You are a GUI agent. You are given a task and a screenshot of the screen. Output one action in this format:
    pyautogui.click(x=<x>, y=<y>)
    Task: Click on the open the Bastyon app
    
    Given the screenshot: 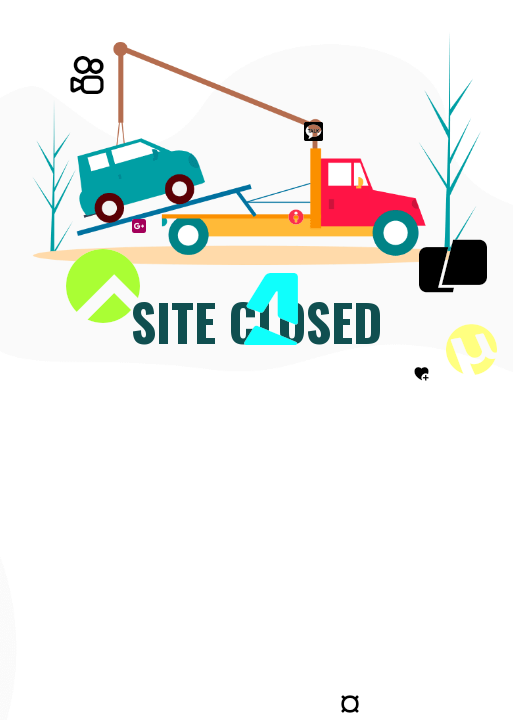 What is the action you would take?
    pyautogui.click(x=350, y=704)
    